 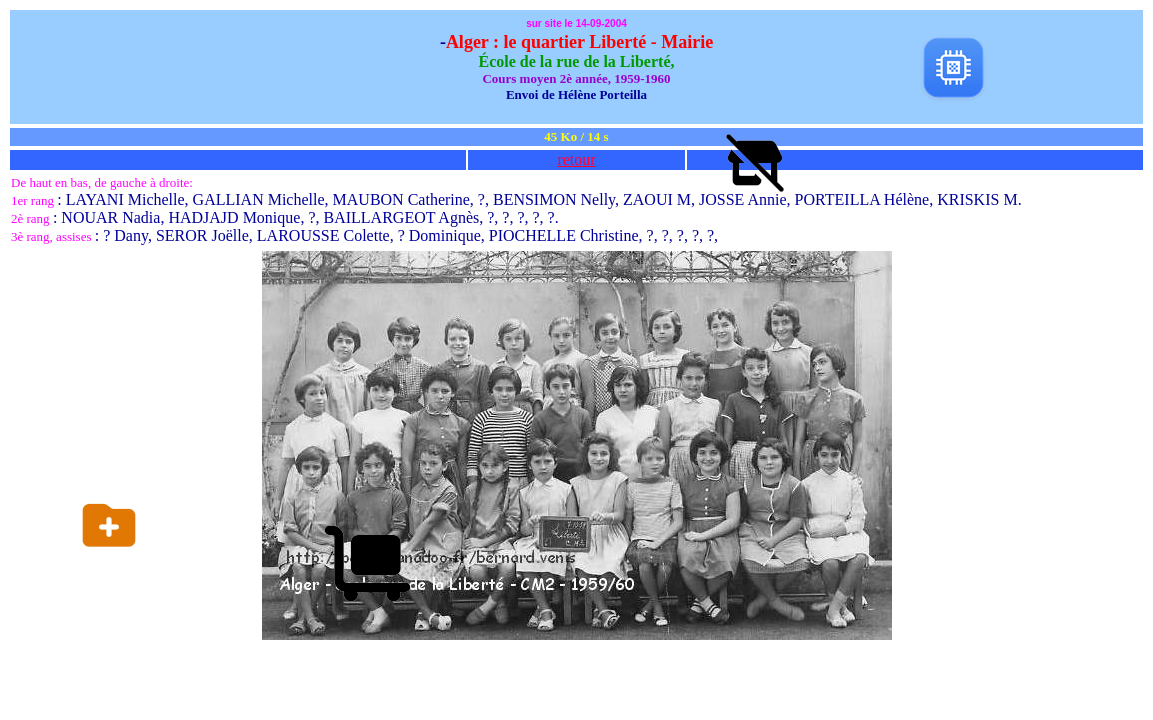 I want to click on browse electronics or hardware apps, so click(x=953, y=67).